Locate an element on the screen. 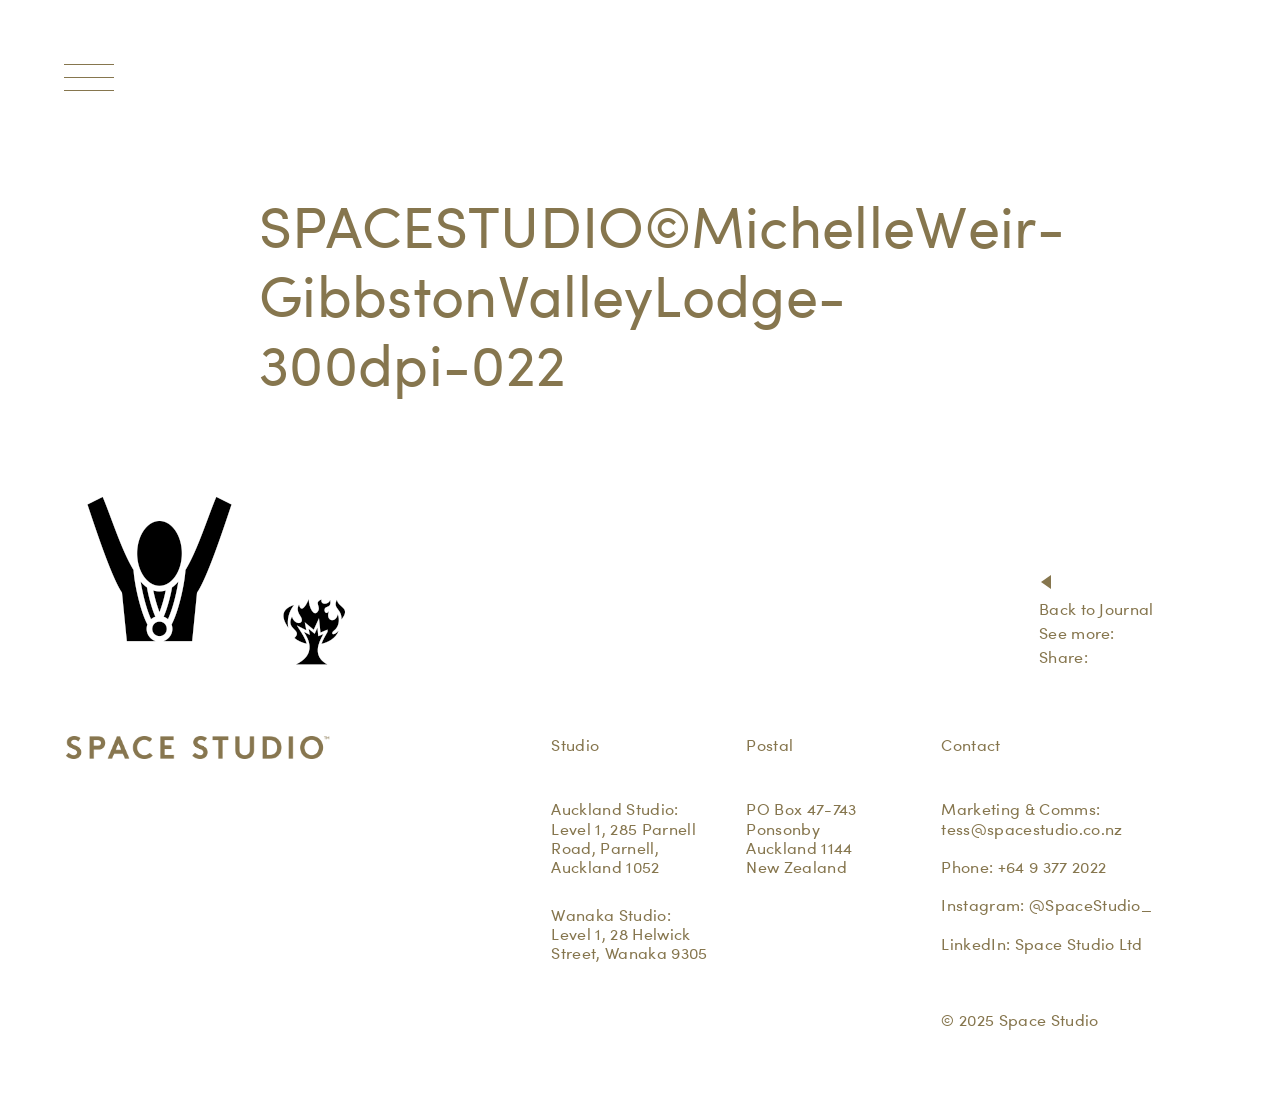  indicates a fire hazard or wildfire event is located at coordinates (315, 632).